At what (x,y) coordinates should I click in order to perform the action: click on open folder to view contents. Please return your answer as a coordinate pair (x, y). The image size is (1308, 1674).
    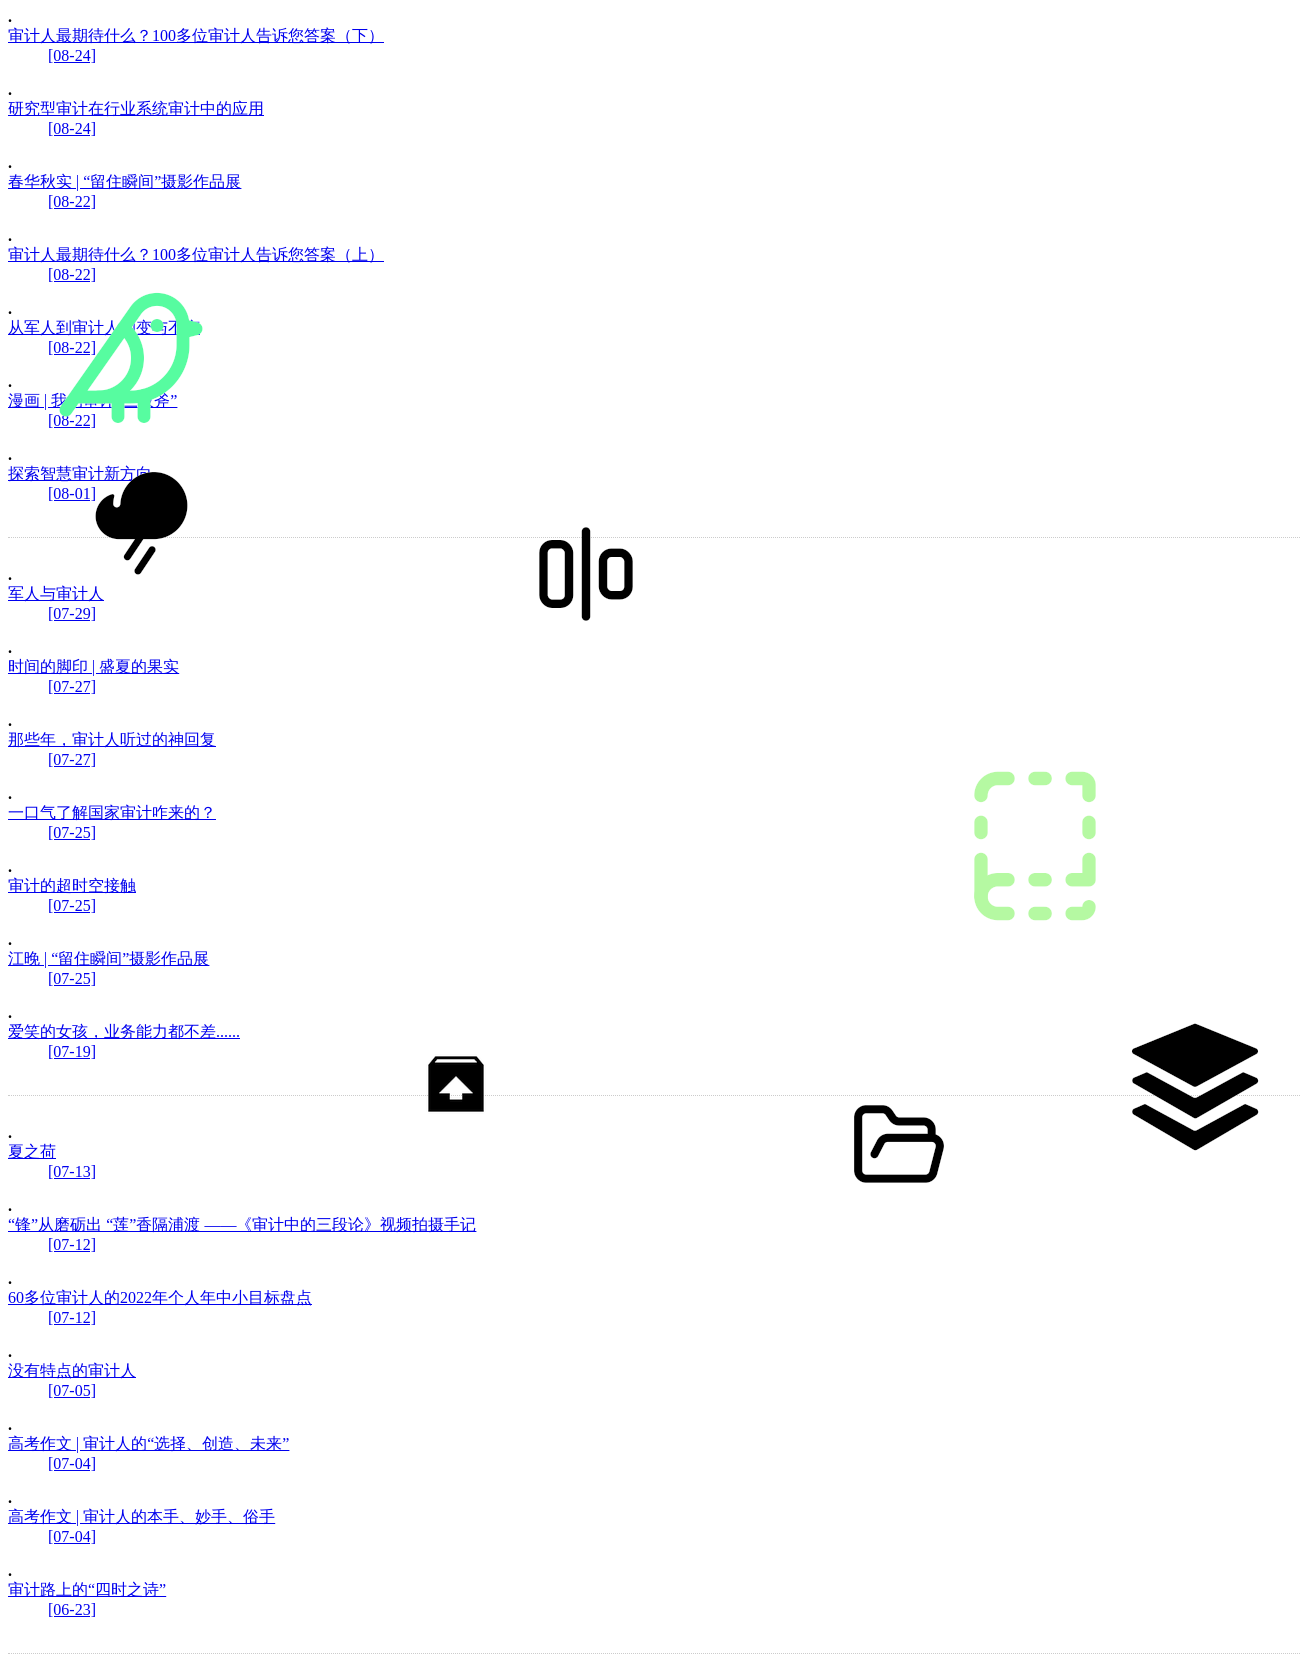
    Looking at the image, I should click on (899, 1146).